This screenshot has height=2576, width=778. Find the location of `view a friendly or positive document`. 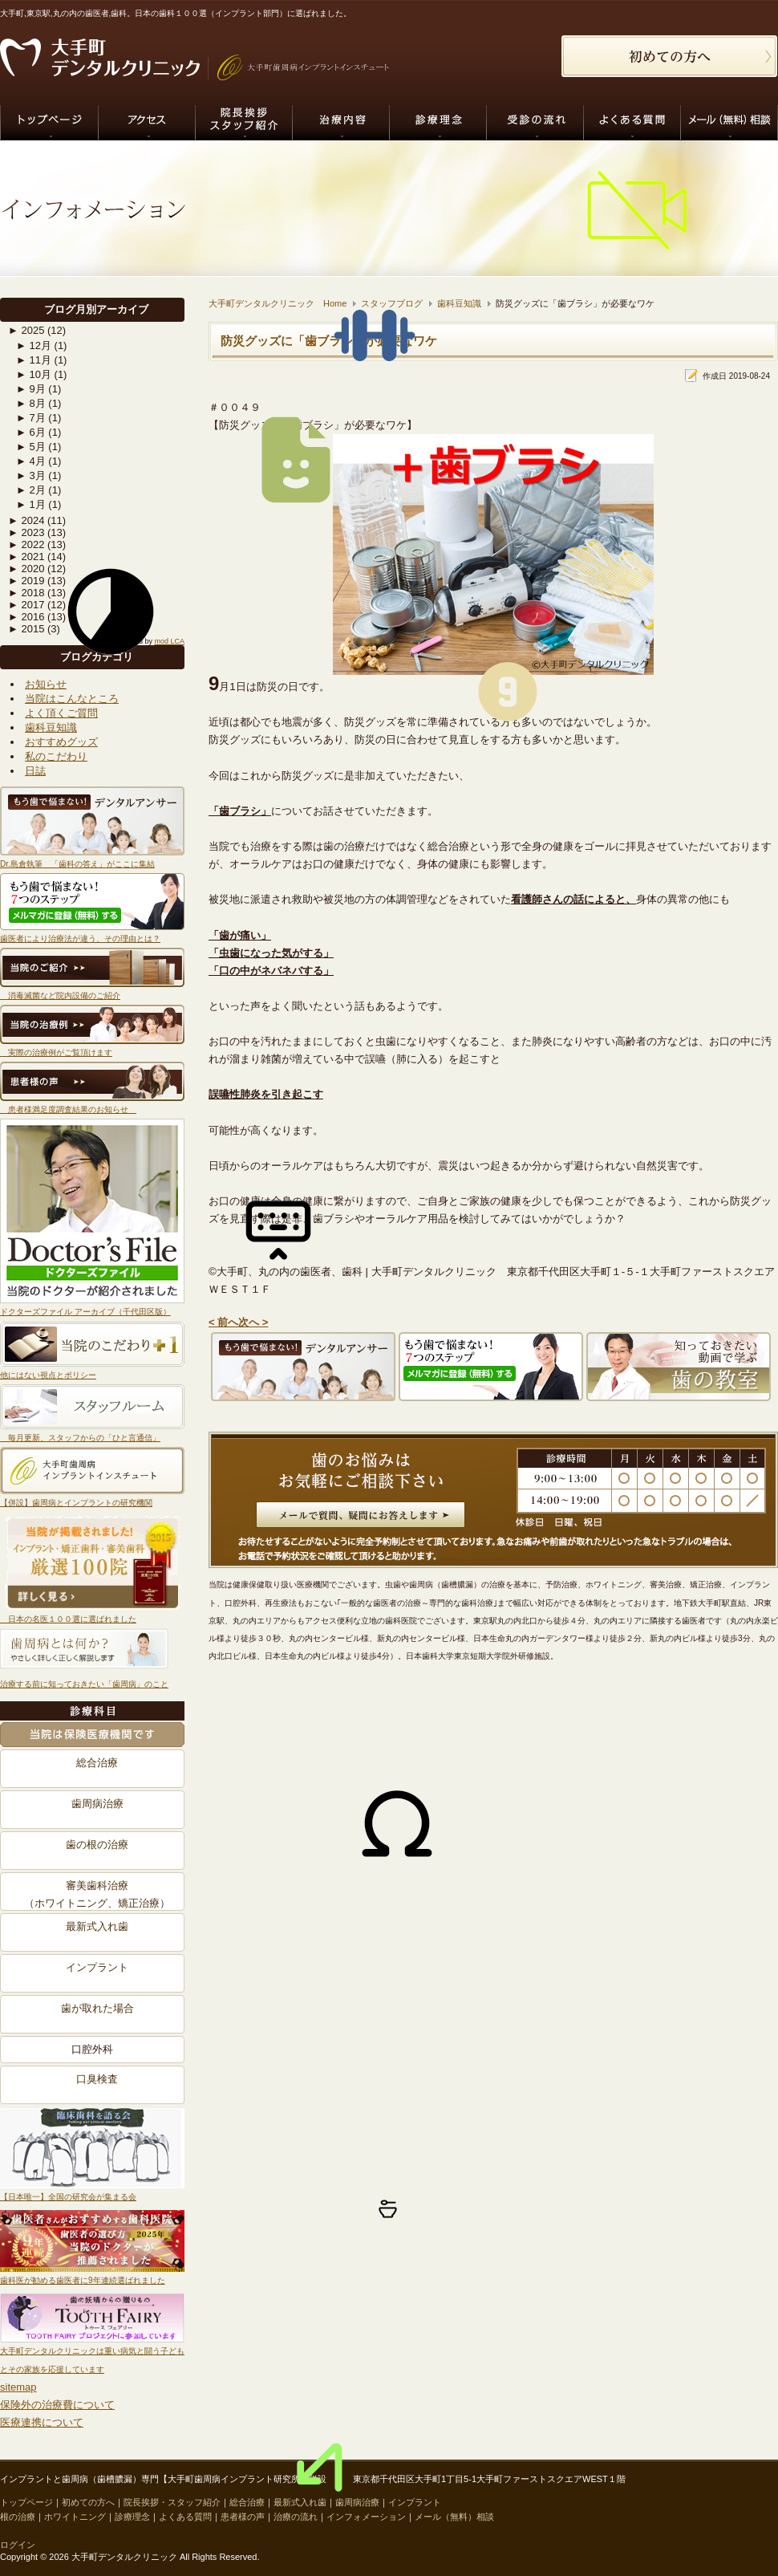

view a friendly or positive document is located at coordinates (296, 460).